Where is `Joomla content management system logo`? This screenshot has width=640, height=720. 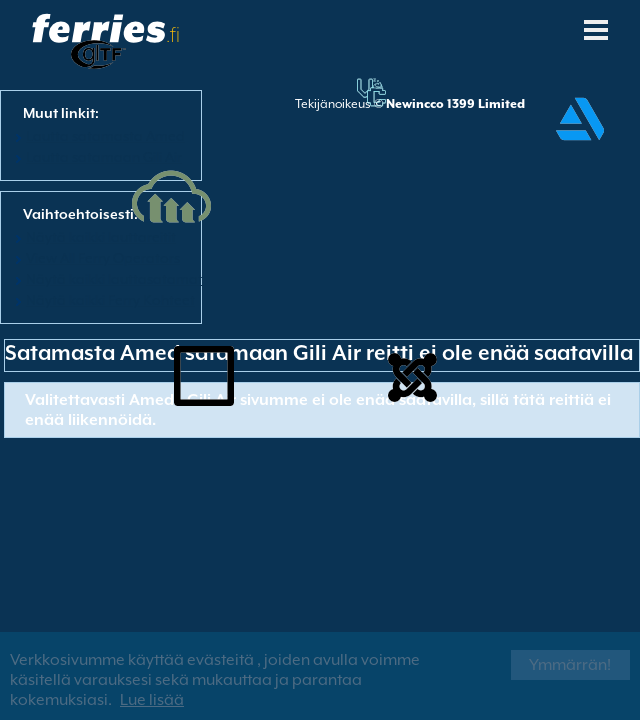 Joomla content management system logo is located at coordinates (412, 377).